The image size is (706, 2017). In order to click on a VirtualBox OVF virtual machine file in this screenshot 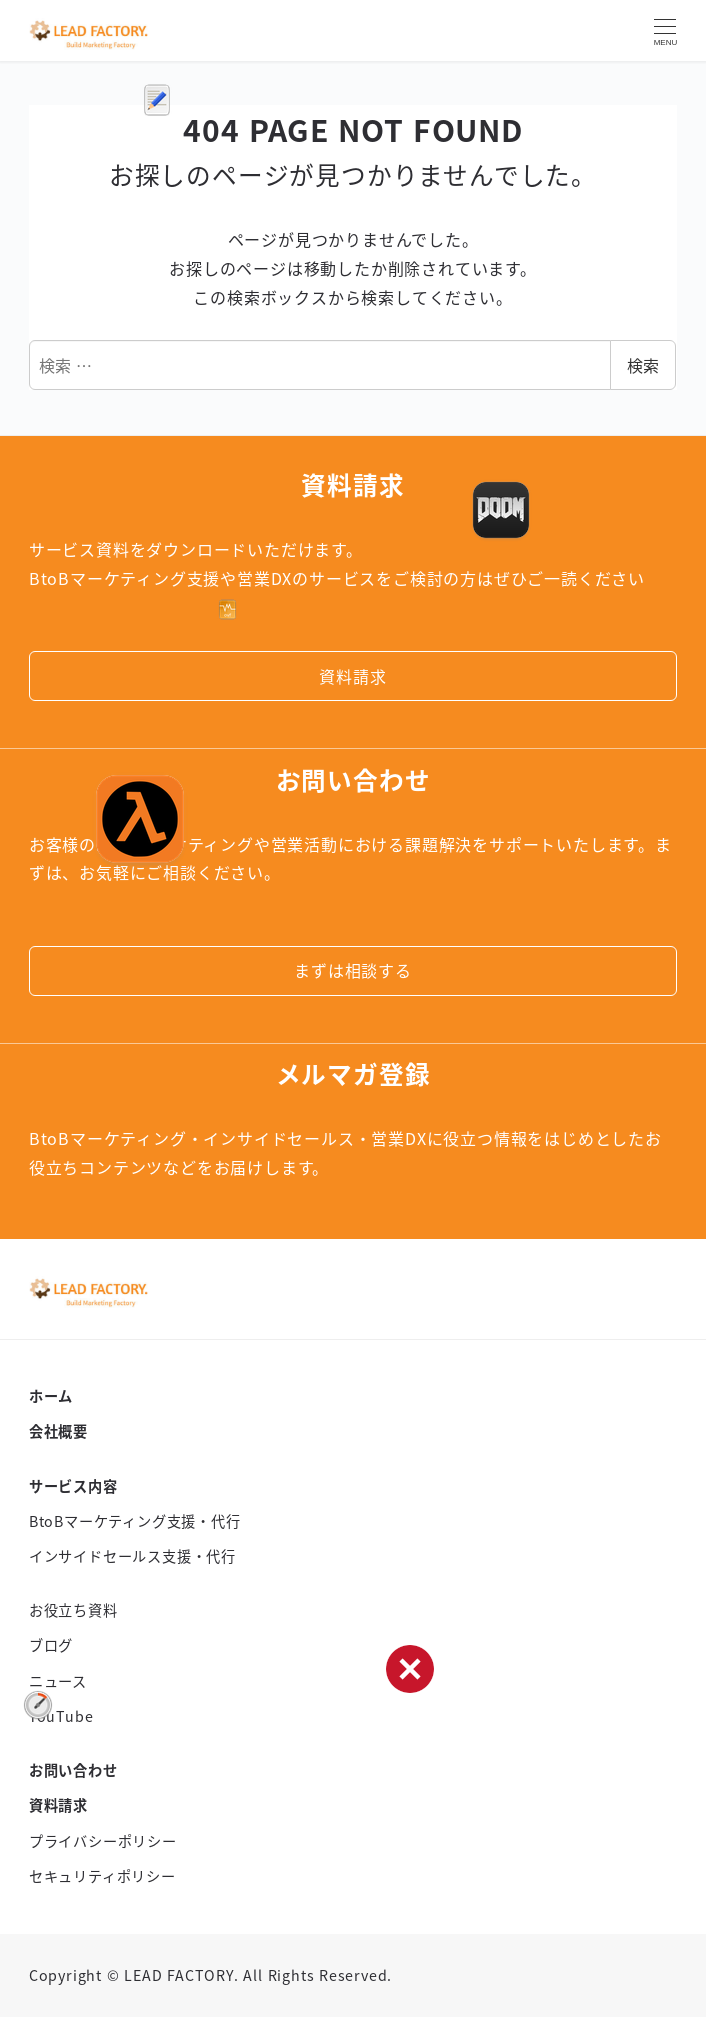, I will do `click(227, 609)`.